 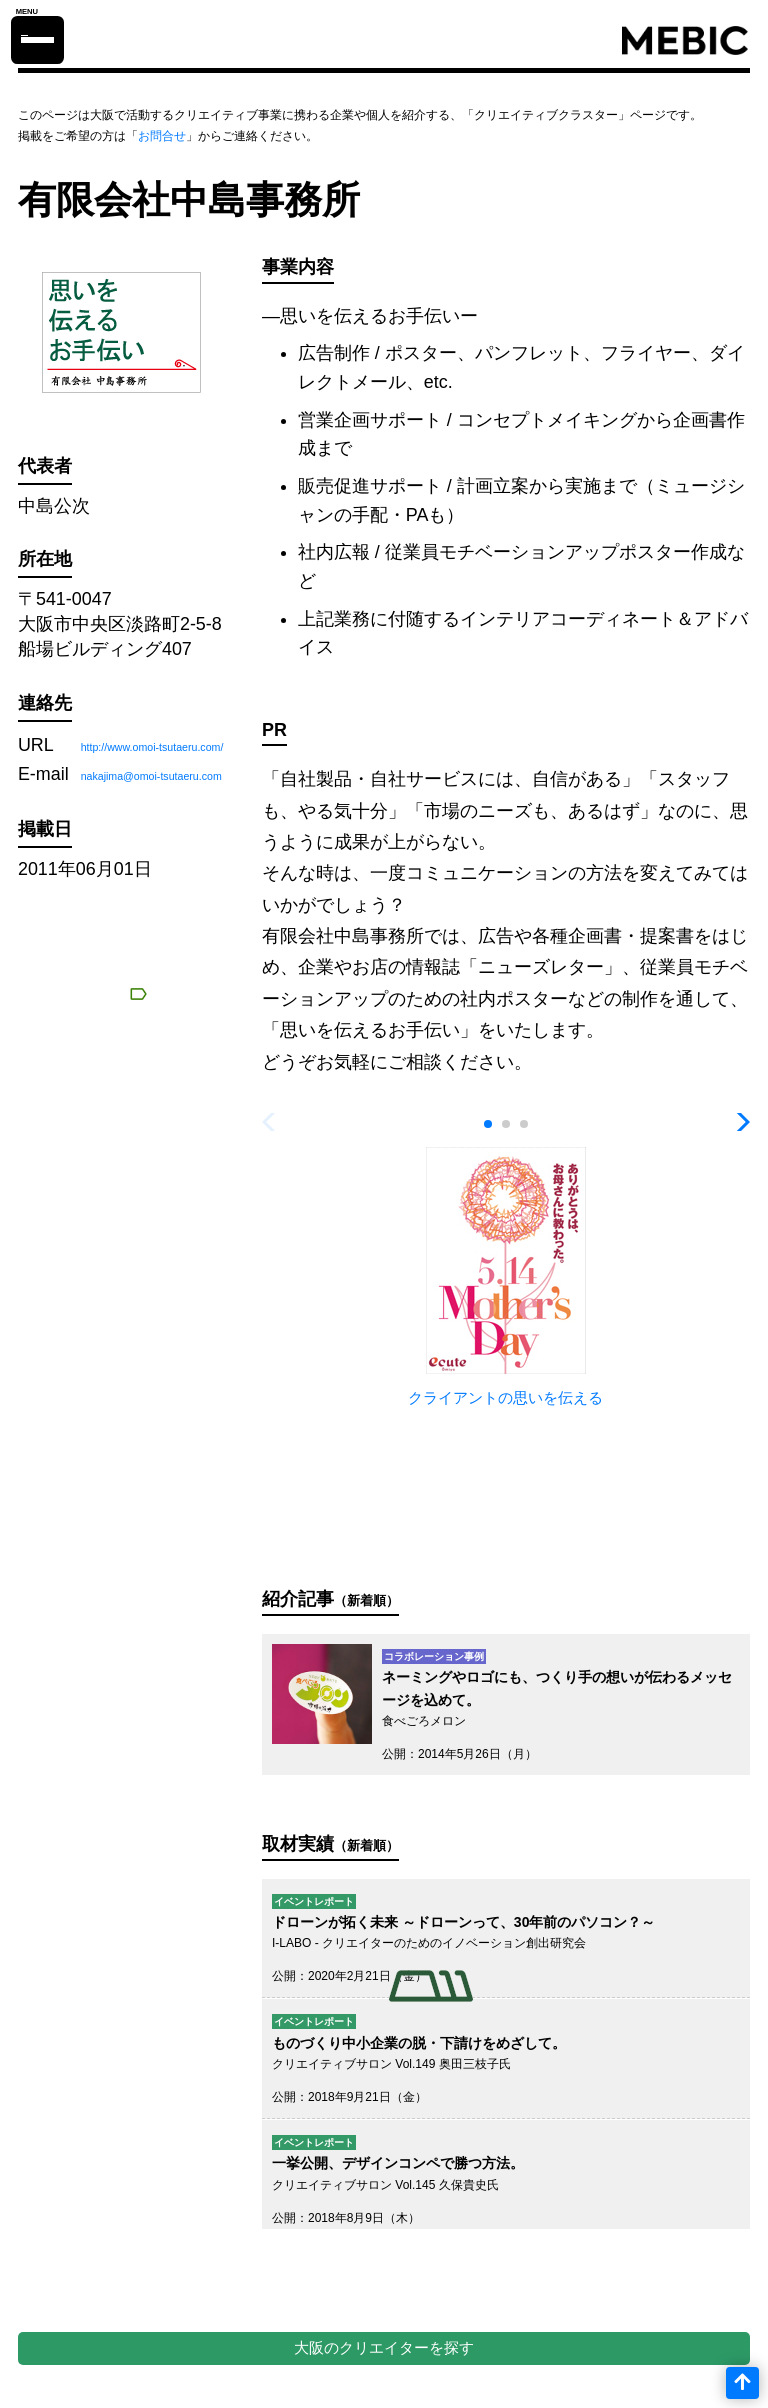 What do you see at coordinates (138, 994) in the screenshot?
I see `add a tag or label to an item` at bounding box center [138, 994].